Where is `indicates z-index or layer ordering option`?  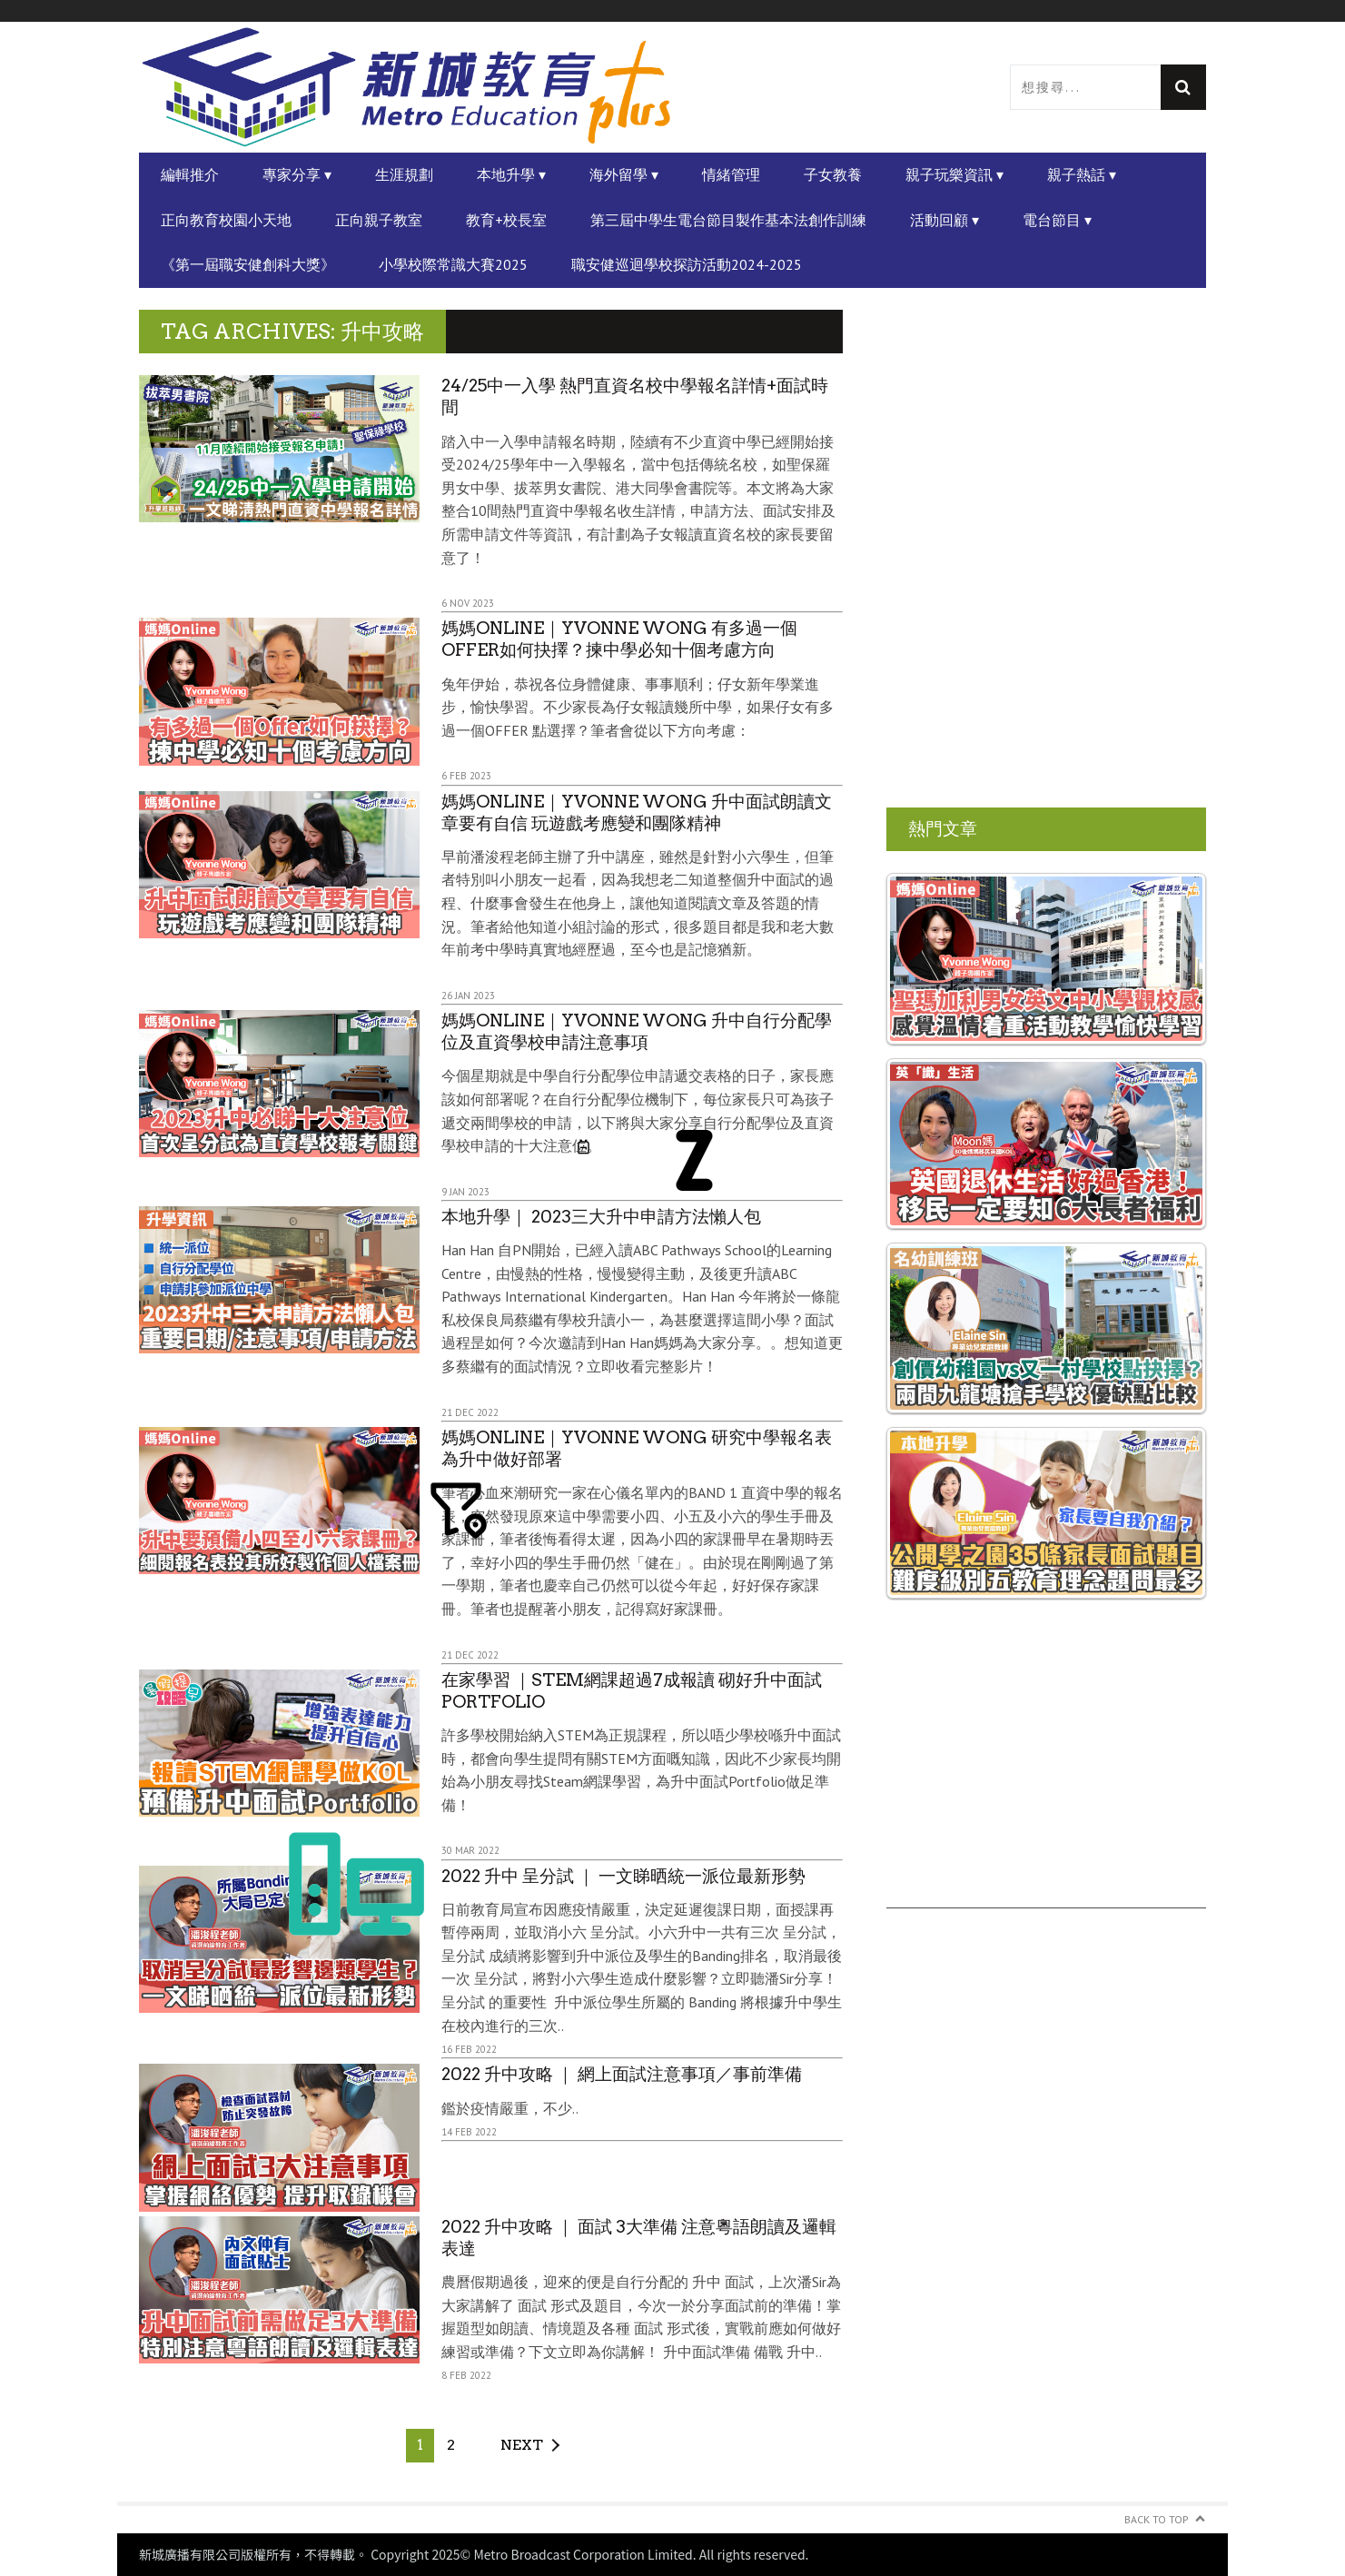 indicates z-index or layer ordering option is located at coordinates (694, 1160).